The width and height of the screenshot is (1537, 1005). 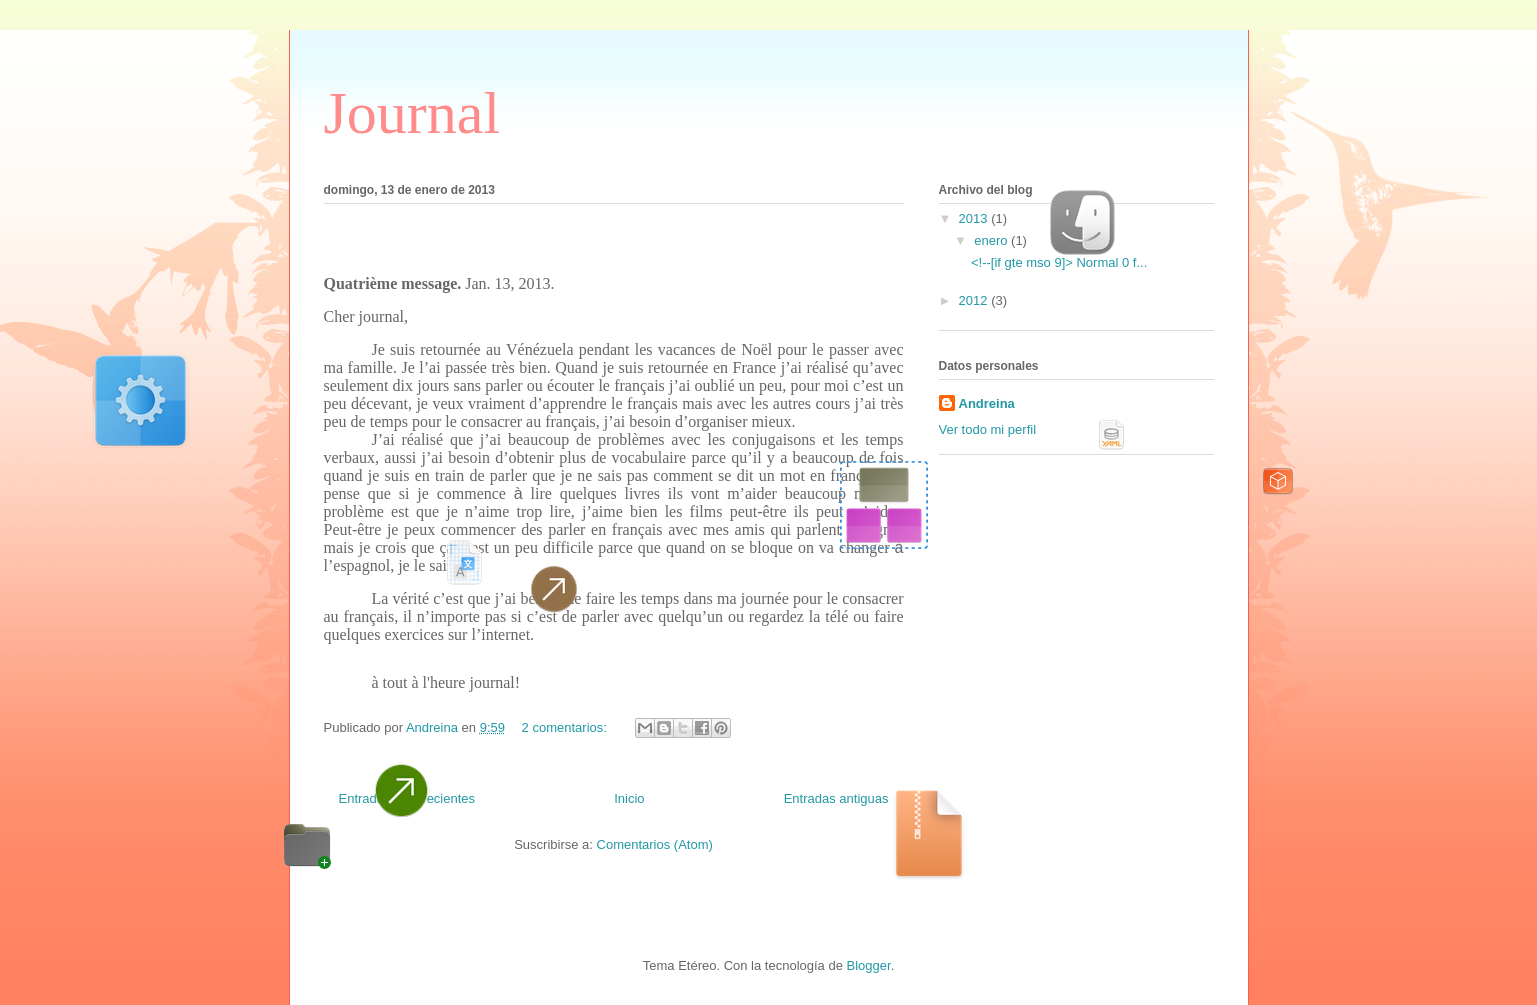 I want to click on open a 3D model file, so click(x=1278, y=480).